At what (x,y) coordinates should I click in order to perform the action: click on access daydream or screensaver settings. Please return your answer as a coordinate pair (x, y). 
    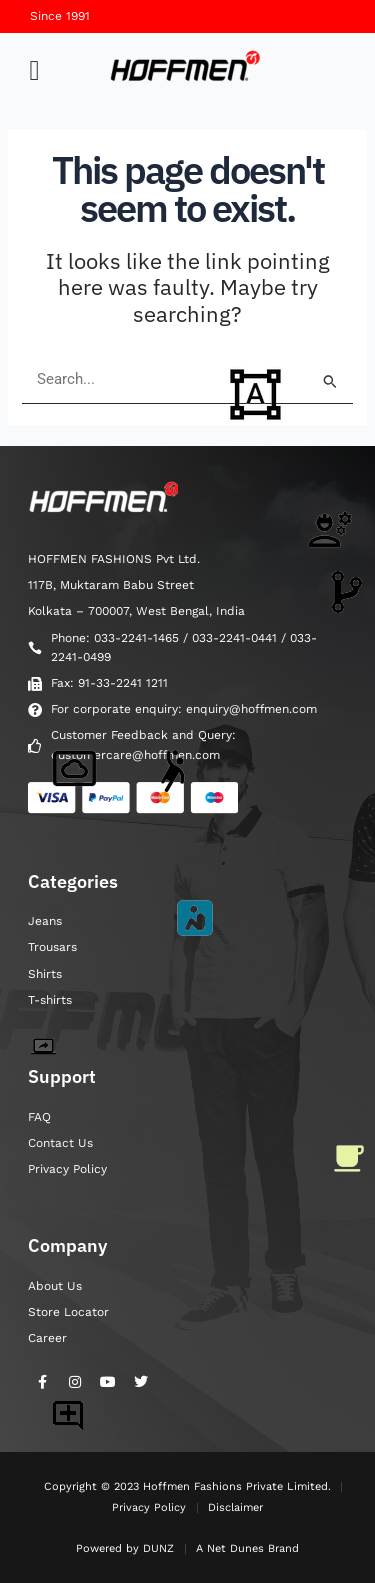
    Looking at the image, I should click on (74, 768).